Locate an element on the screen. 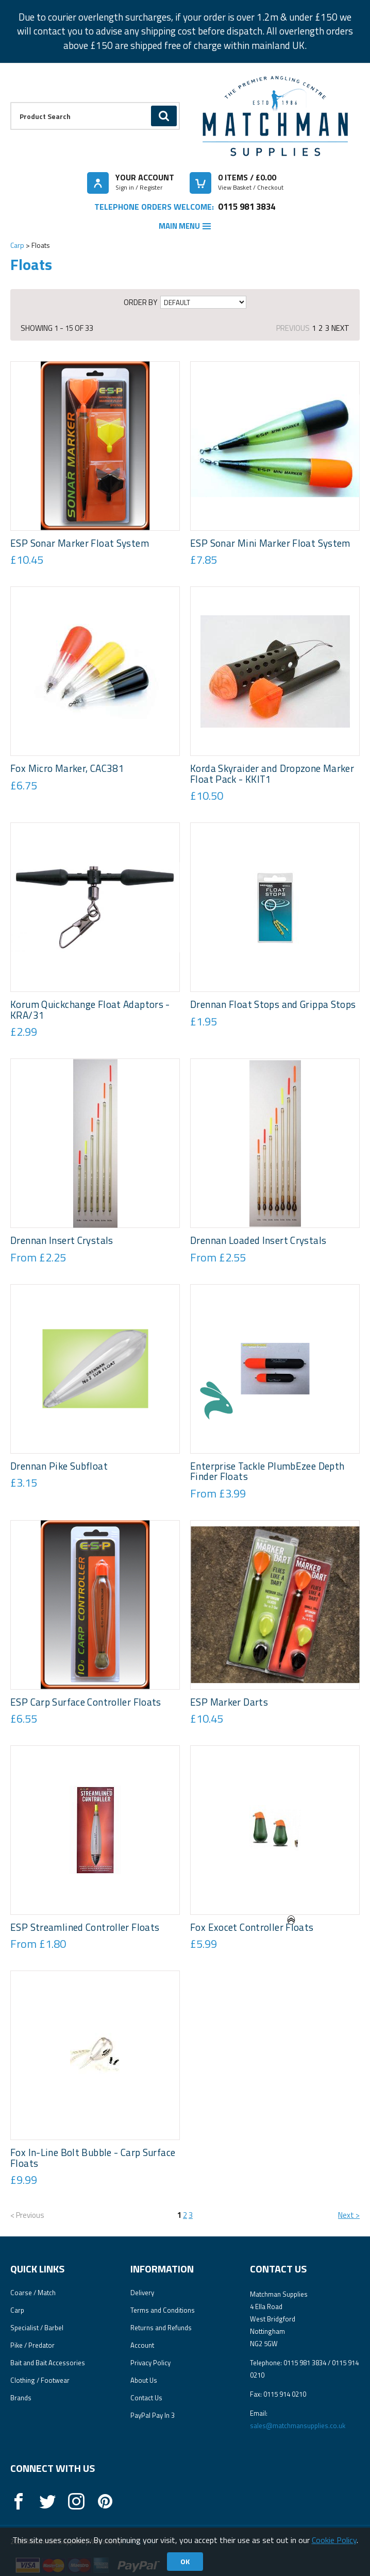  citroën brand logo is located at coordinates (291, 1920).